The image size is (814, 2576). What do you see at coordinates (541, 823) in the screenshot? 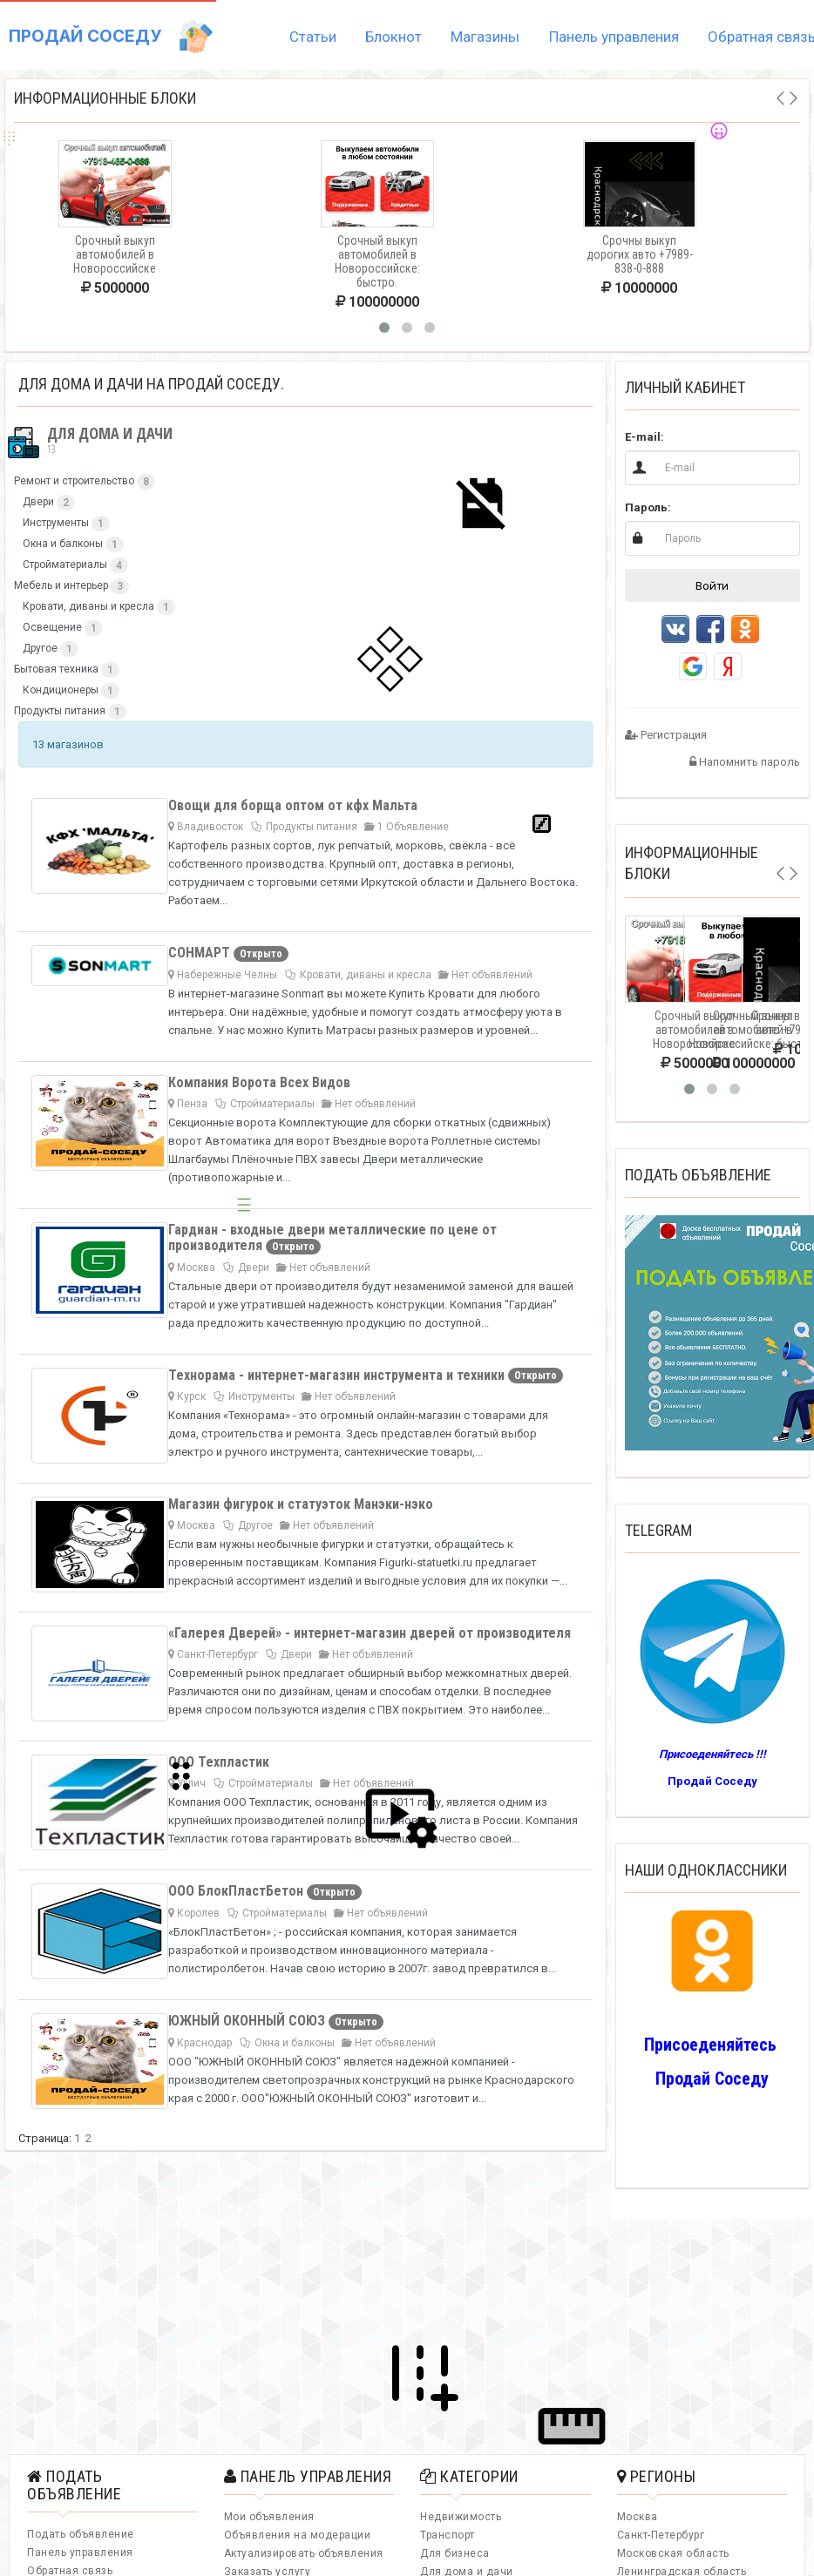
I see `indicates stairs available at this location` at bounding box center [541, 823].